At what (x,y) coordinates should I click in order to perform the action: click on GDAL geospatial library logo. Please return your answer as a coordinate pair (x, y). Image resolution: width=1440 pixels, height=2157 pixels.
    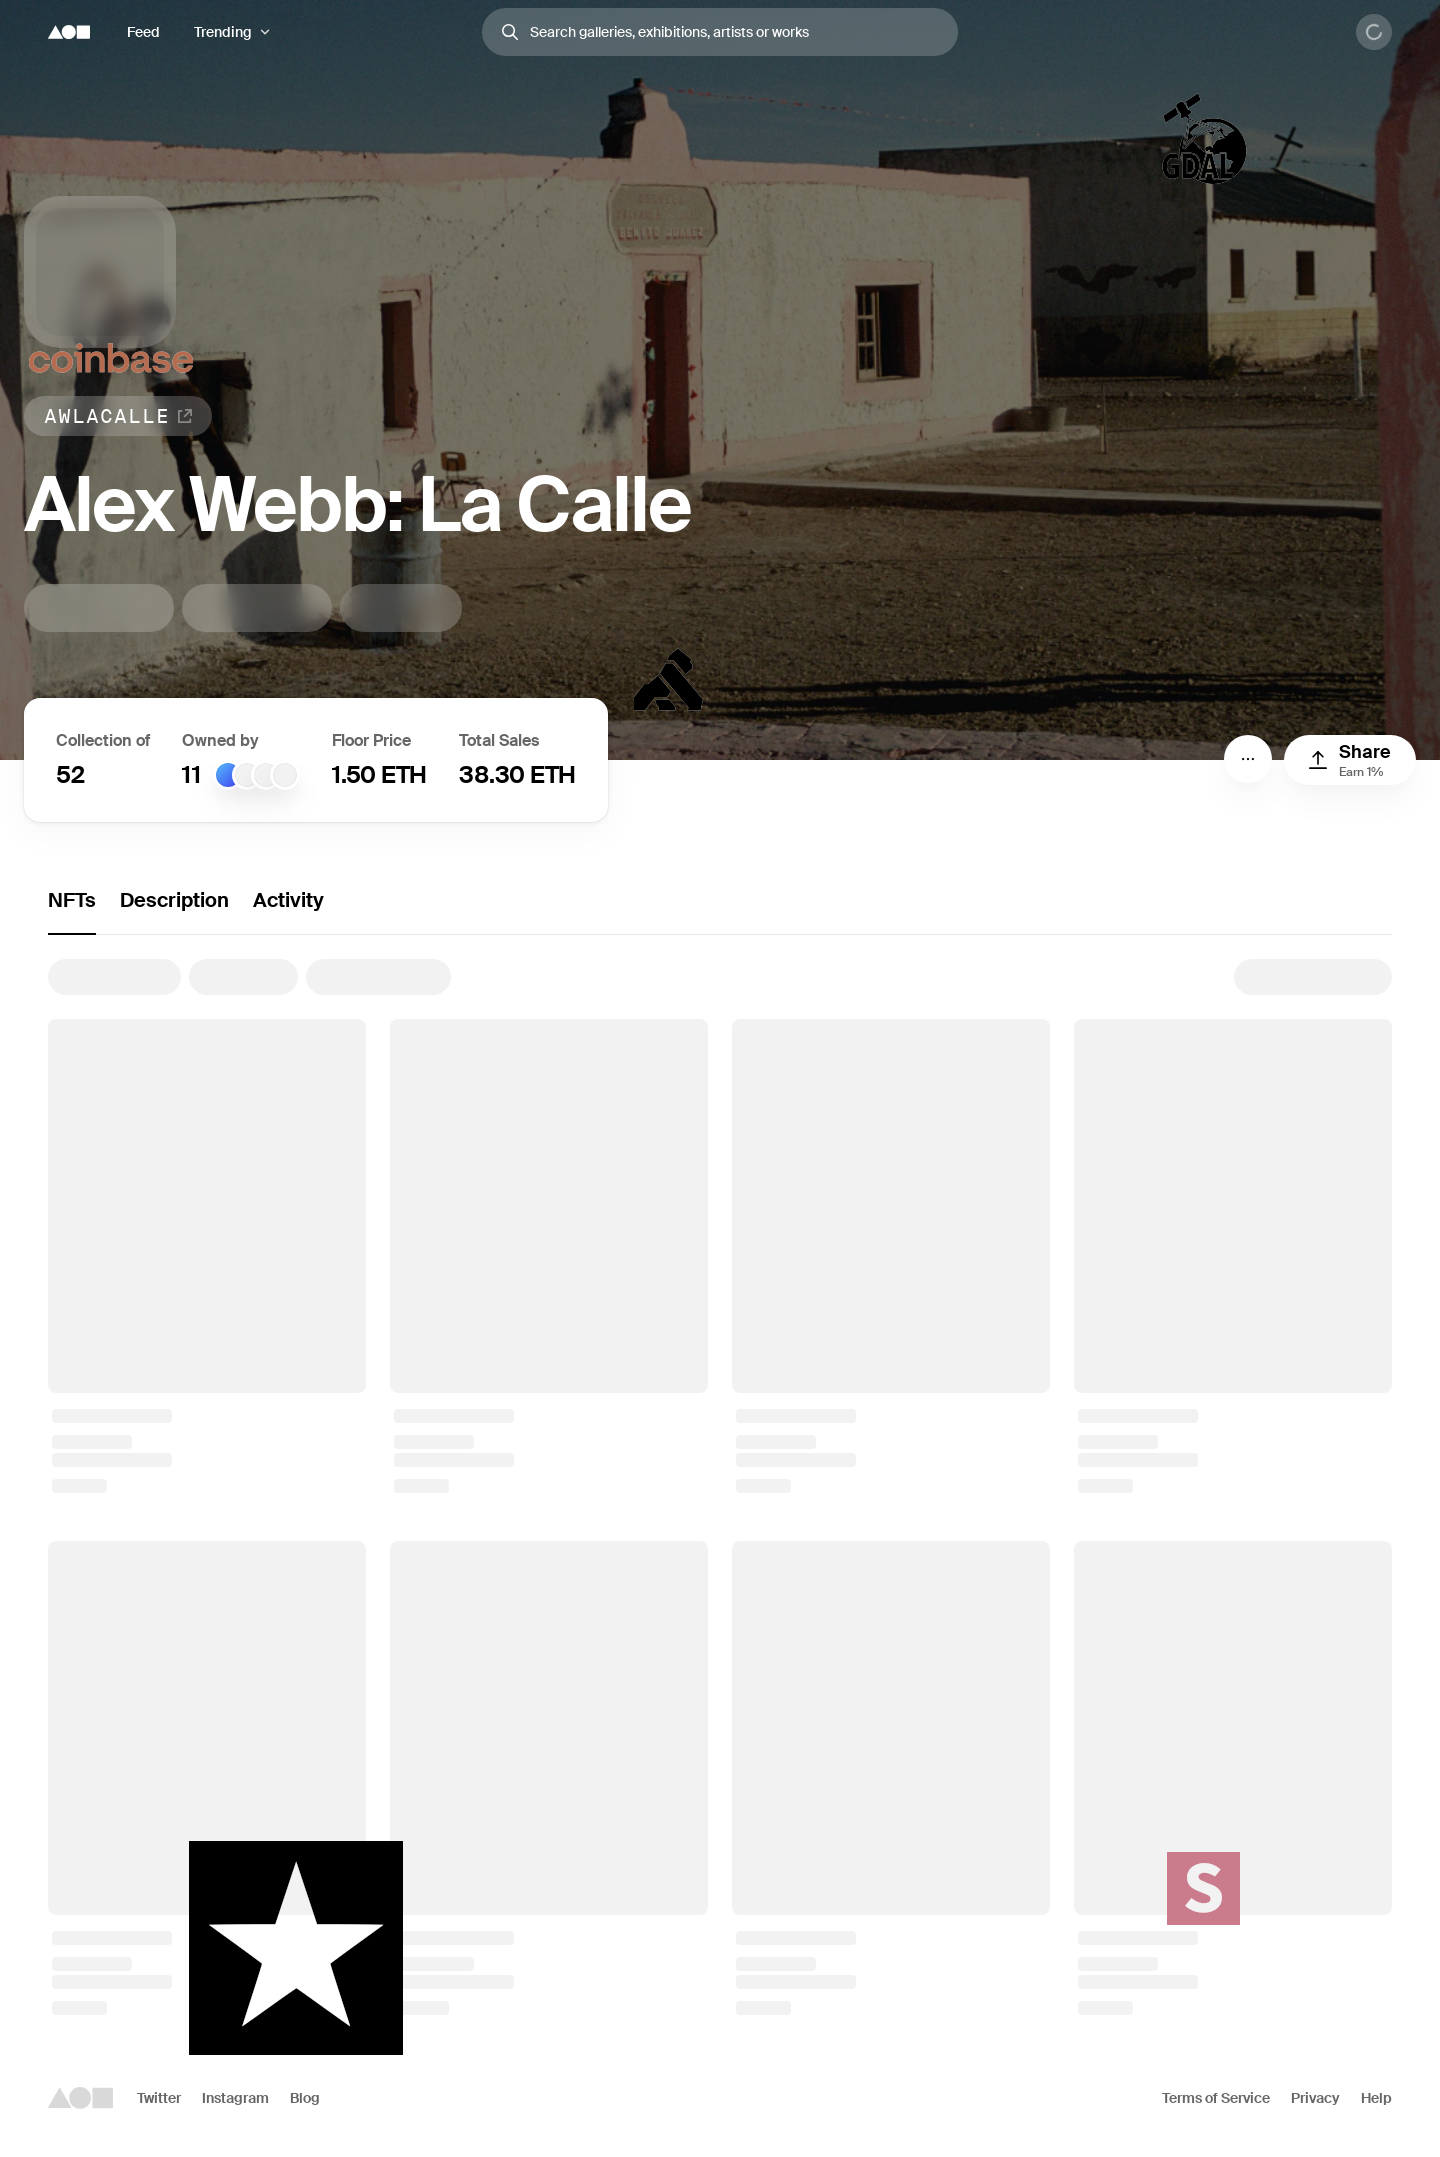
    Looking at the image, I should click on (1204, 138).